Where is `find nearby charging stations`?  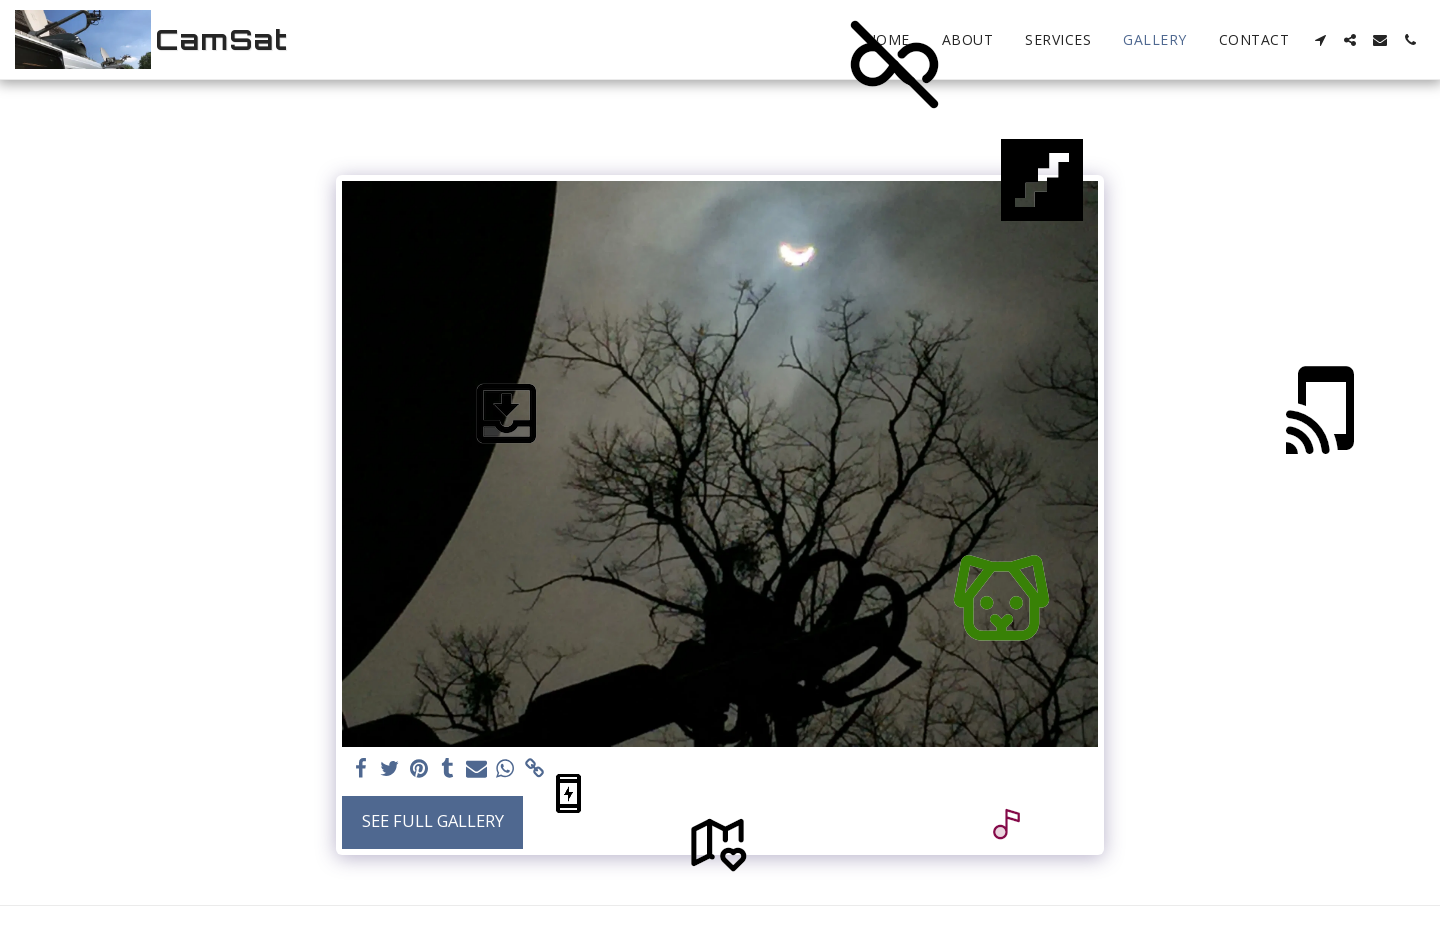 find nearby charging stations is located at coordinates (568, 793).